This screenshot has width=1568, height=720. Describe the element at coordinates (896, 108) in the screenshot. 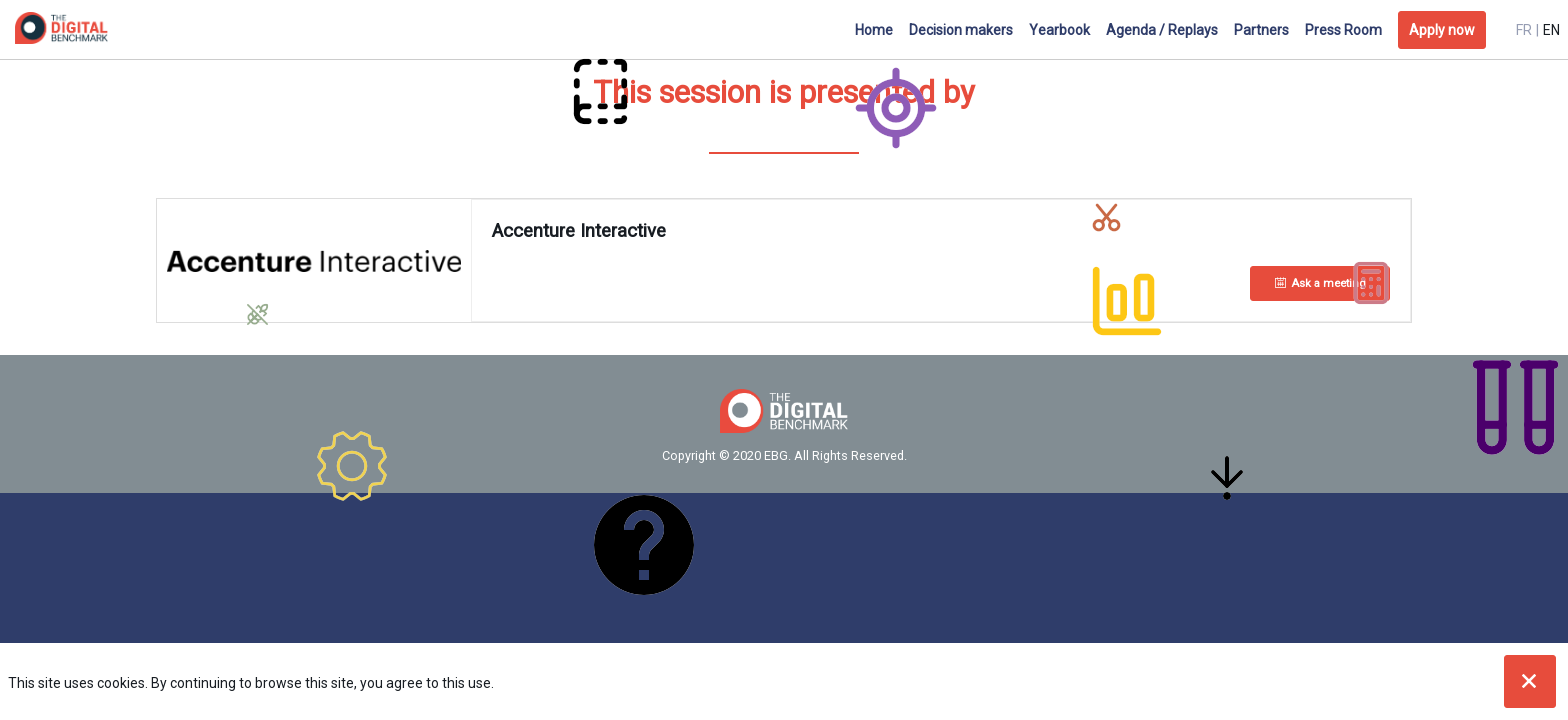

I see `current location found` at that location.